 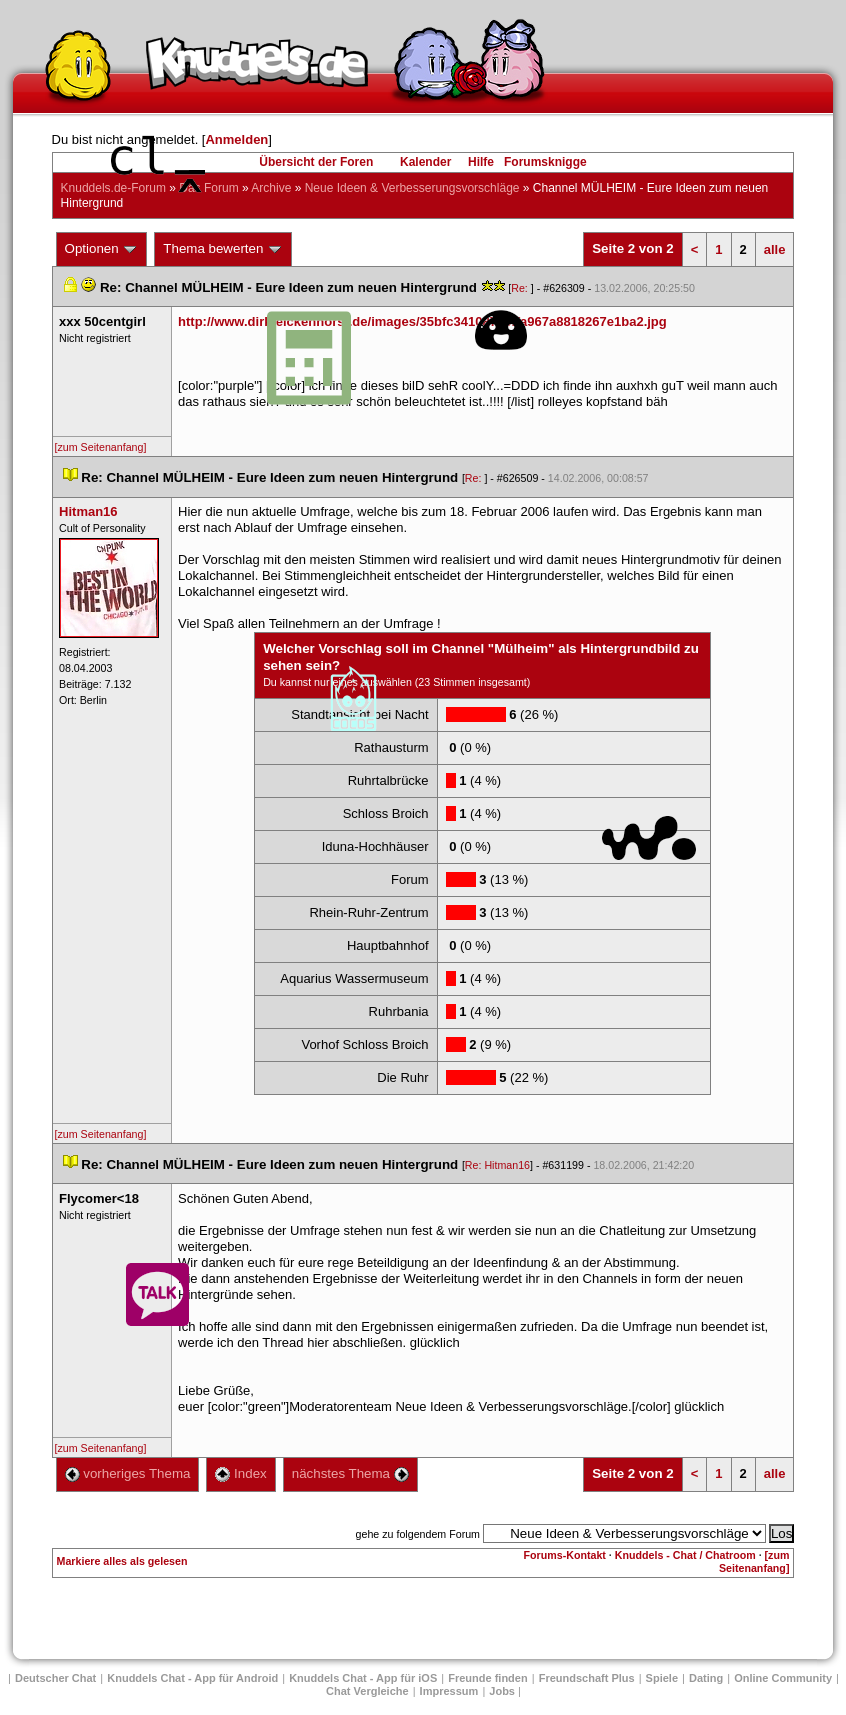 What do you see at coordinates (309, 358) in the screenshot?
I see `open calculator app` at bounding box center [309, 358].